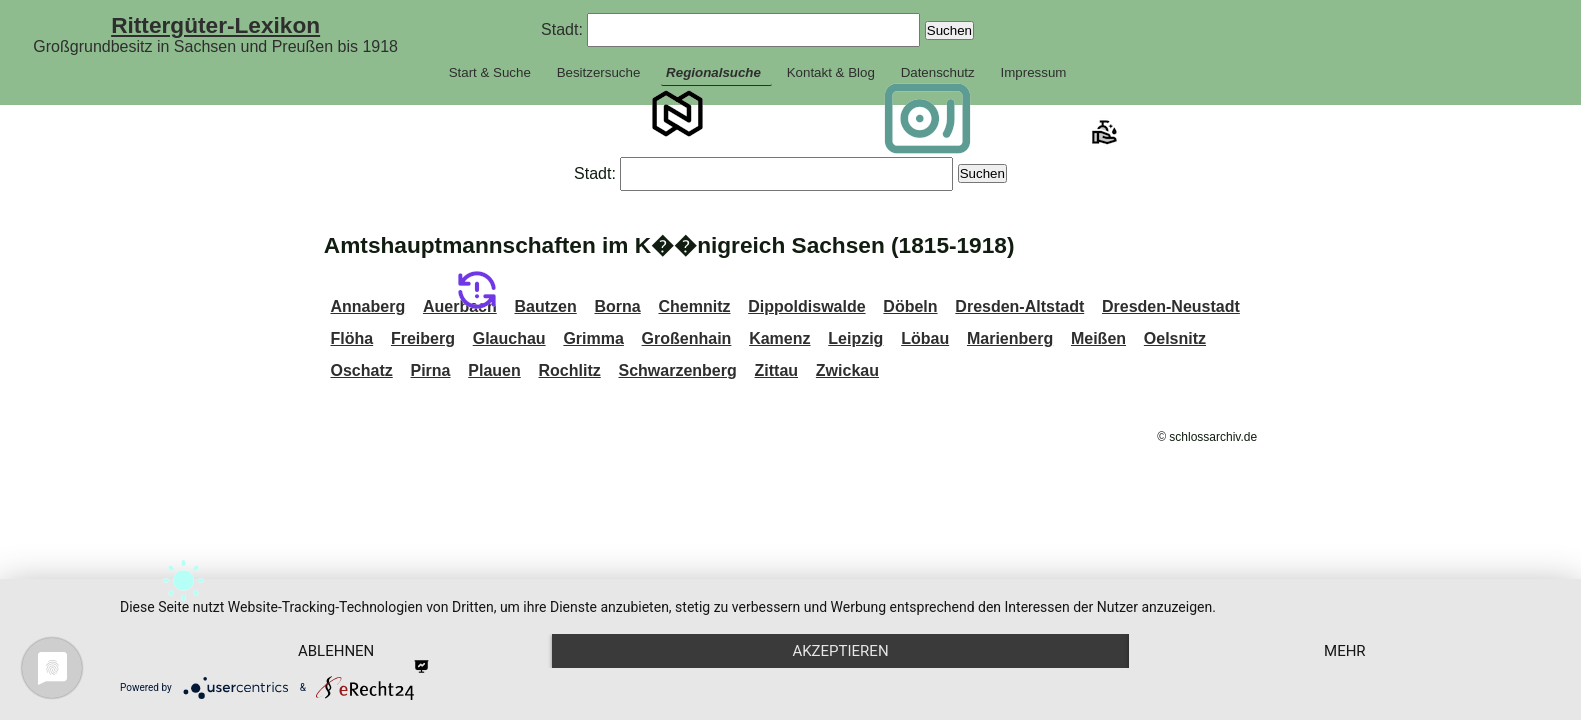 This screenshot has width=1581, height=720. Describe the element at coordinates (677, 113) in the screenshot. I see `nexo cryptocurrency platform logo` at that location.